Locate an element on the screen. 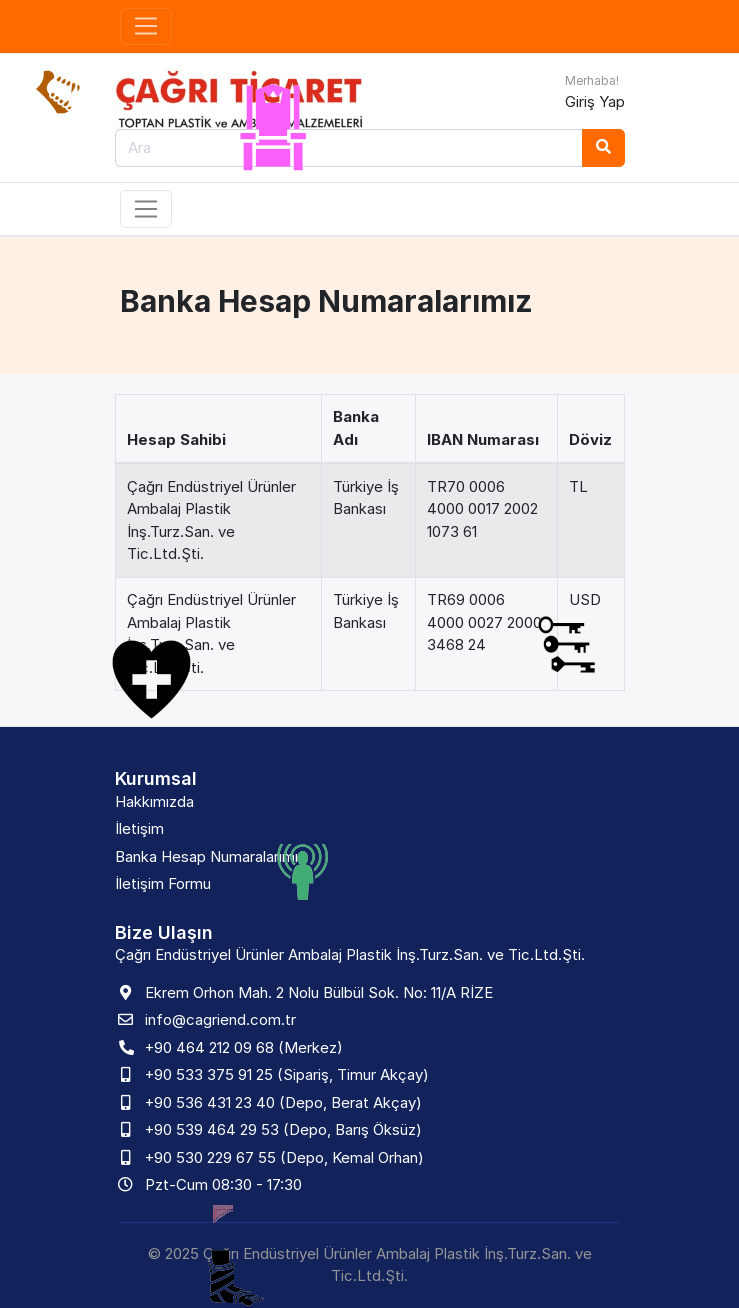  view your collection of keys or access credentials is located at coordinates (566, 644).